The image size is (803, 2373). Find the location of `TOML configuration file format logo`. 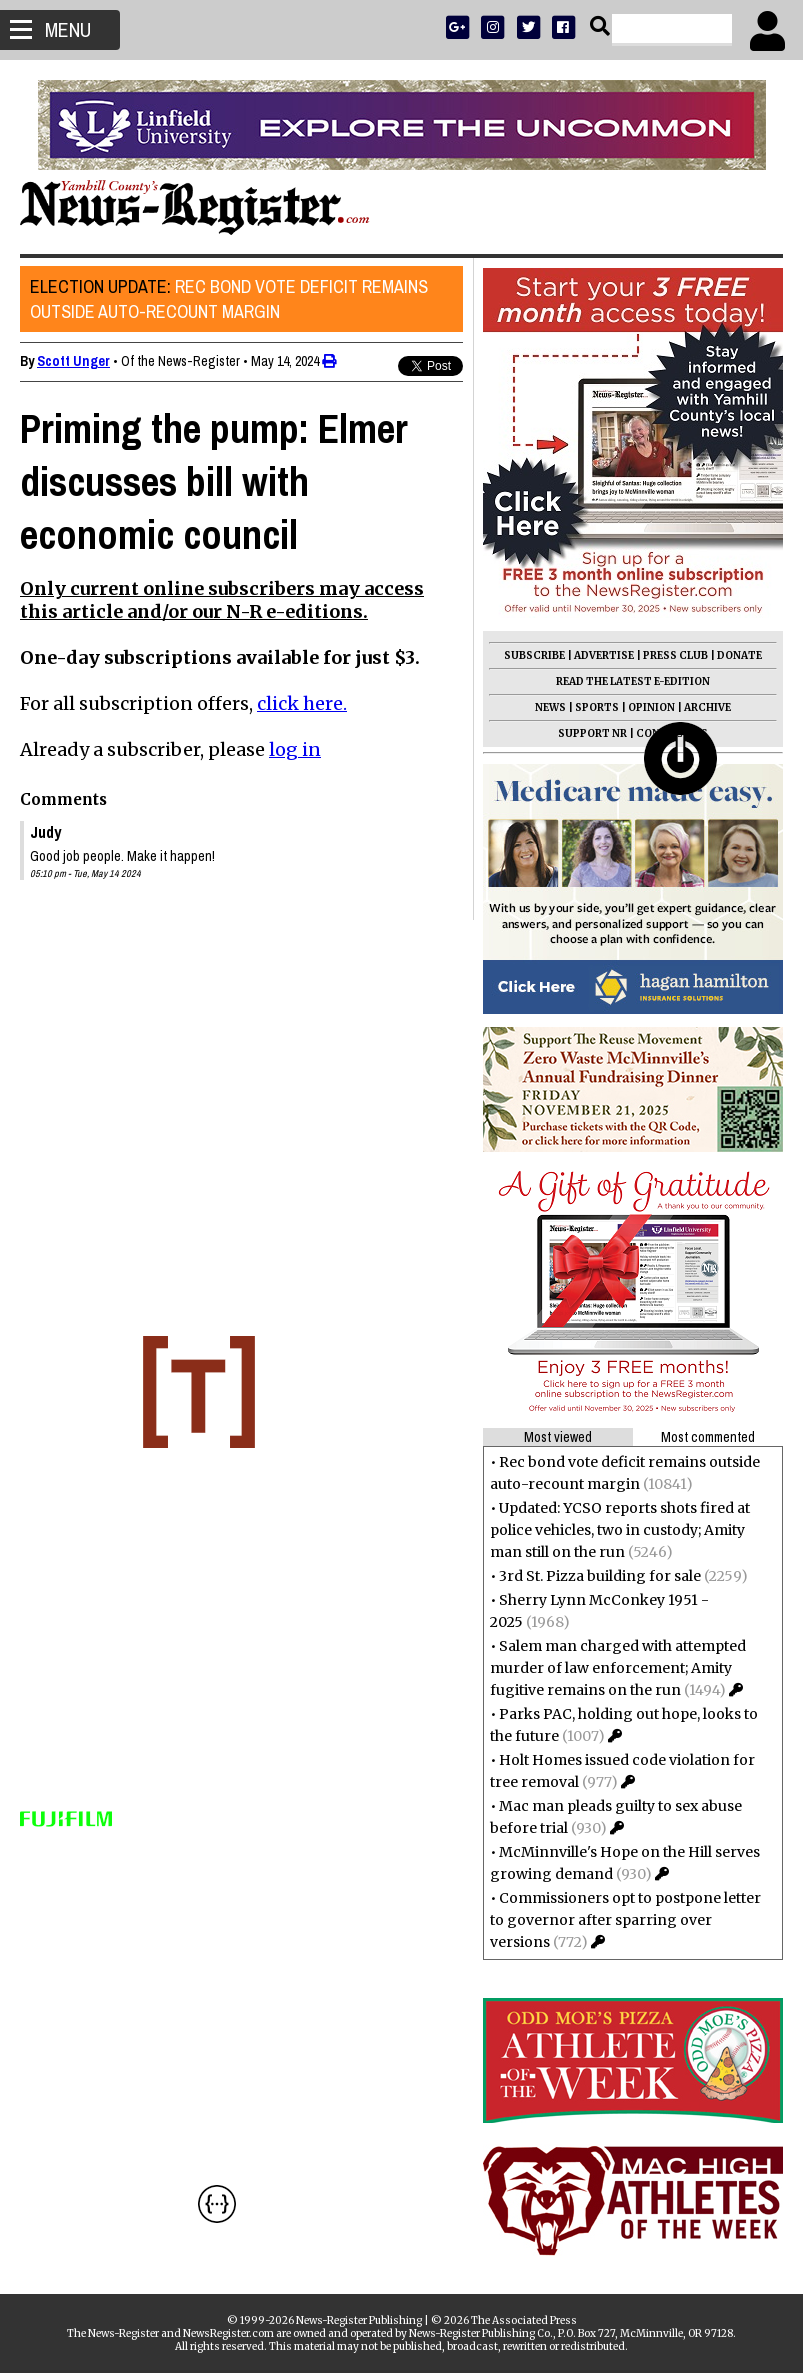

TOML configuration file format logo is located at coordinates (199, 1392).